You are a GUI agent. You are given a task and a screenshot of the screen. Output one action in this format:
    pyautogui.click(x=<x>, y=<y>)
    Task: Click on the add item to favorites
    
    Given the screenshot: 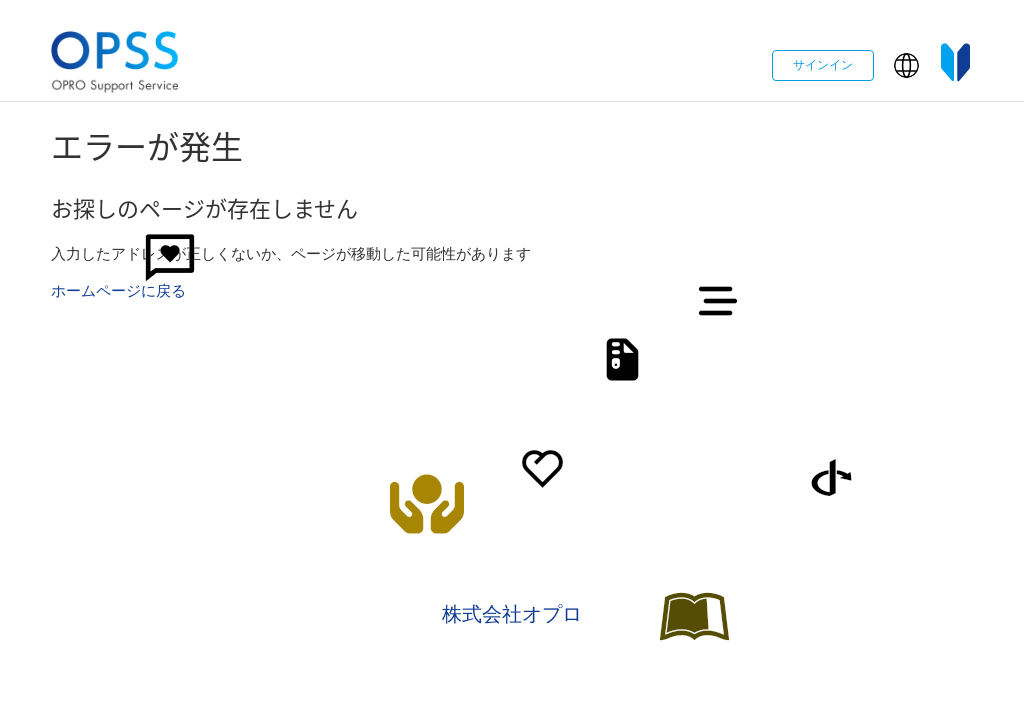 What is the action you would take?
    pyautogui.click(x=542, y=468)
    